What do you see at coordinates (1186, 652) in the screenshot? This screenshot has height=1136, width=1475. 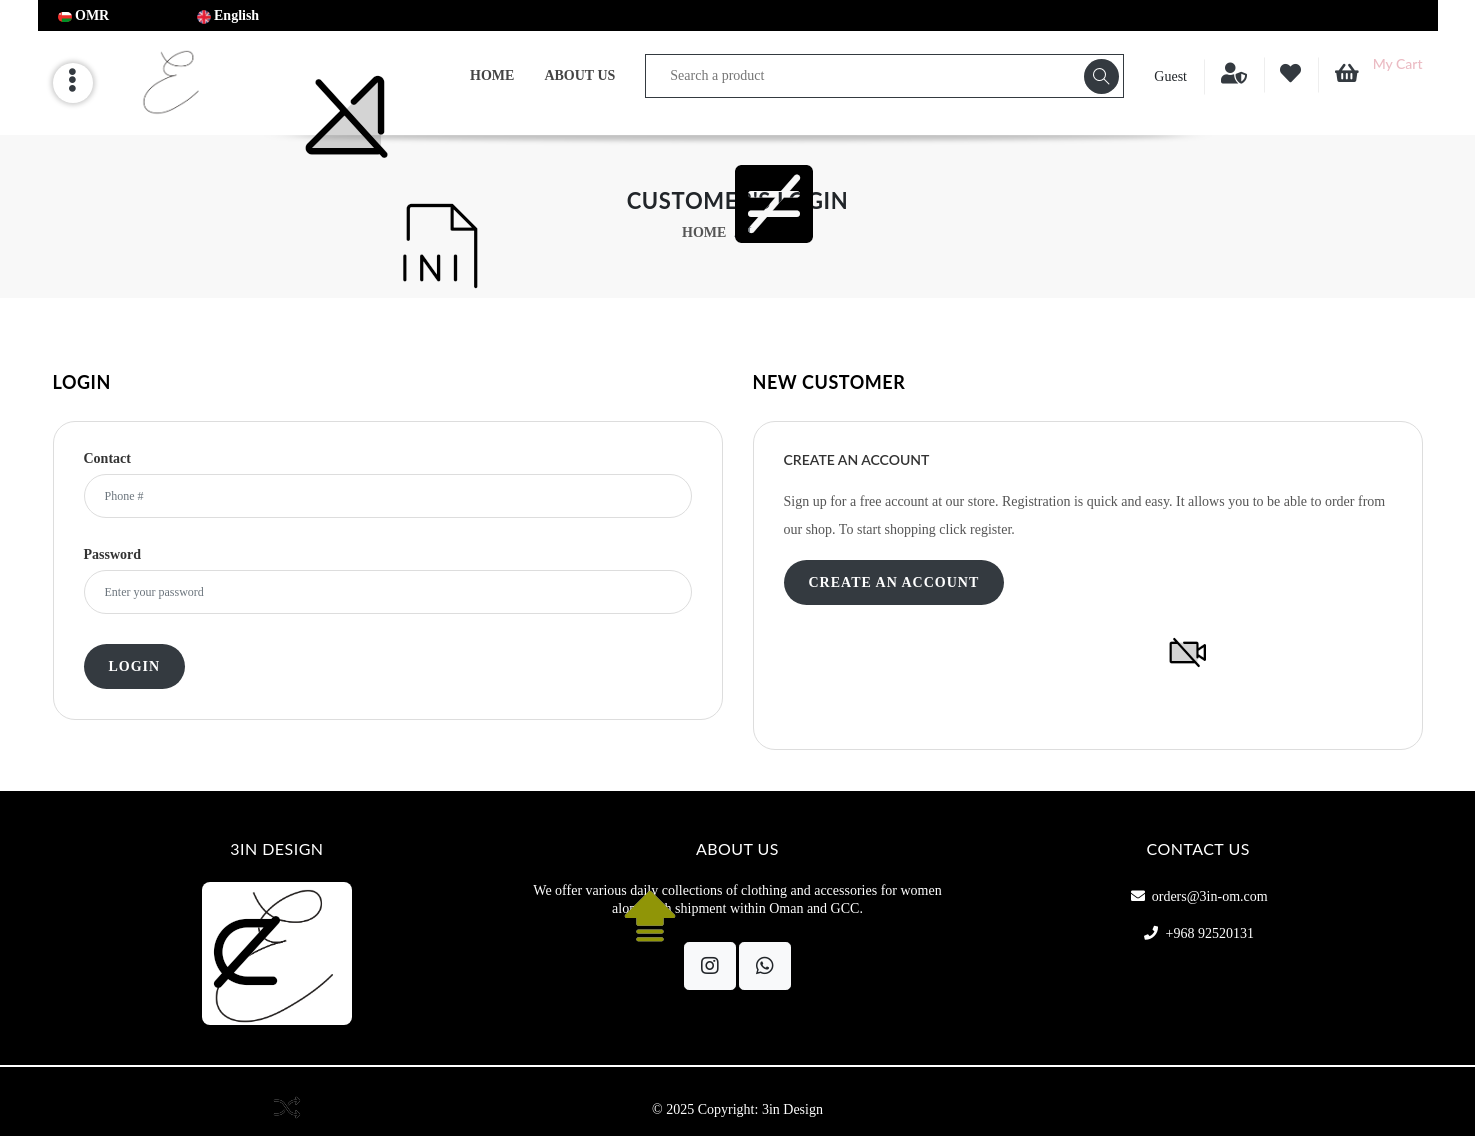 I see `turn off camera or disable video` at bounding box center [1186, 652].